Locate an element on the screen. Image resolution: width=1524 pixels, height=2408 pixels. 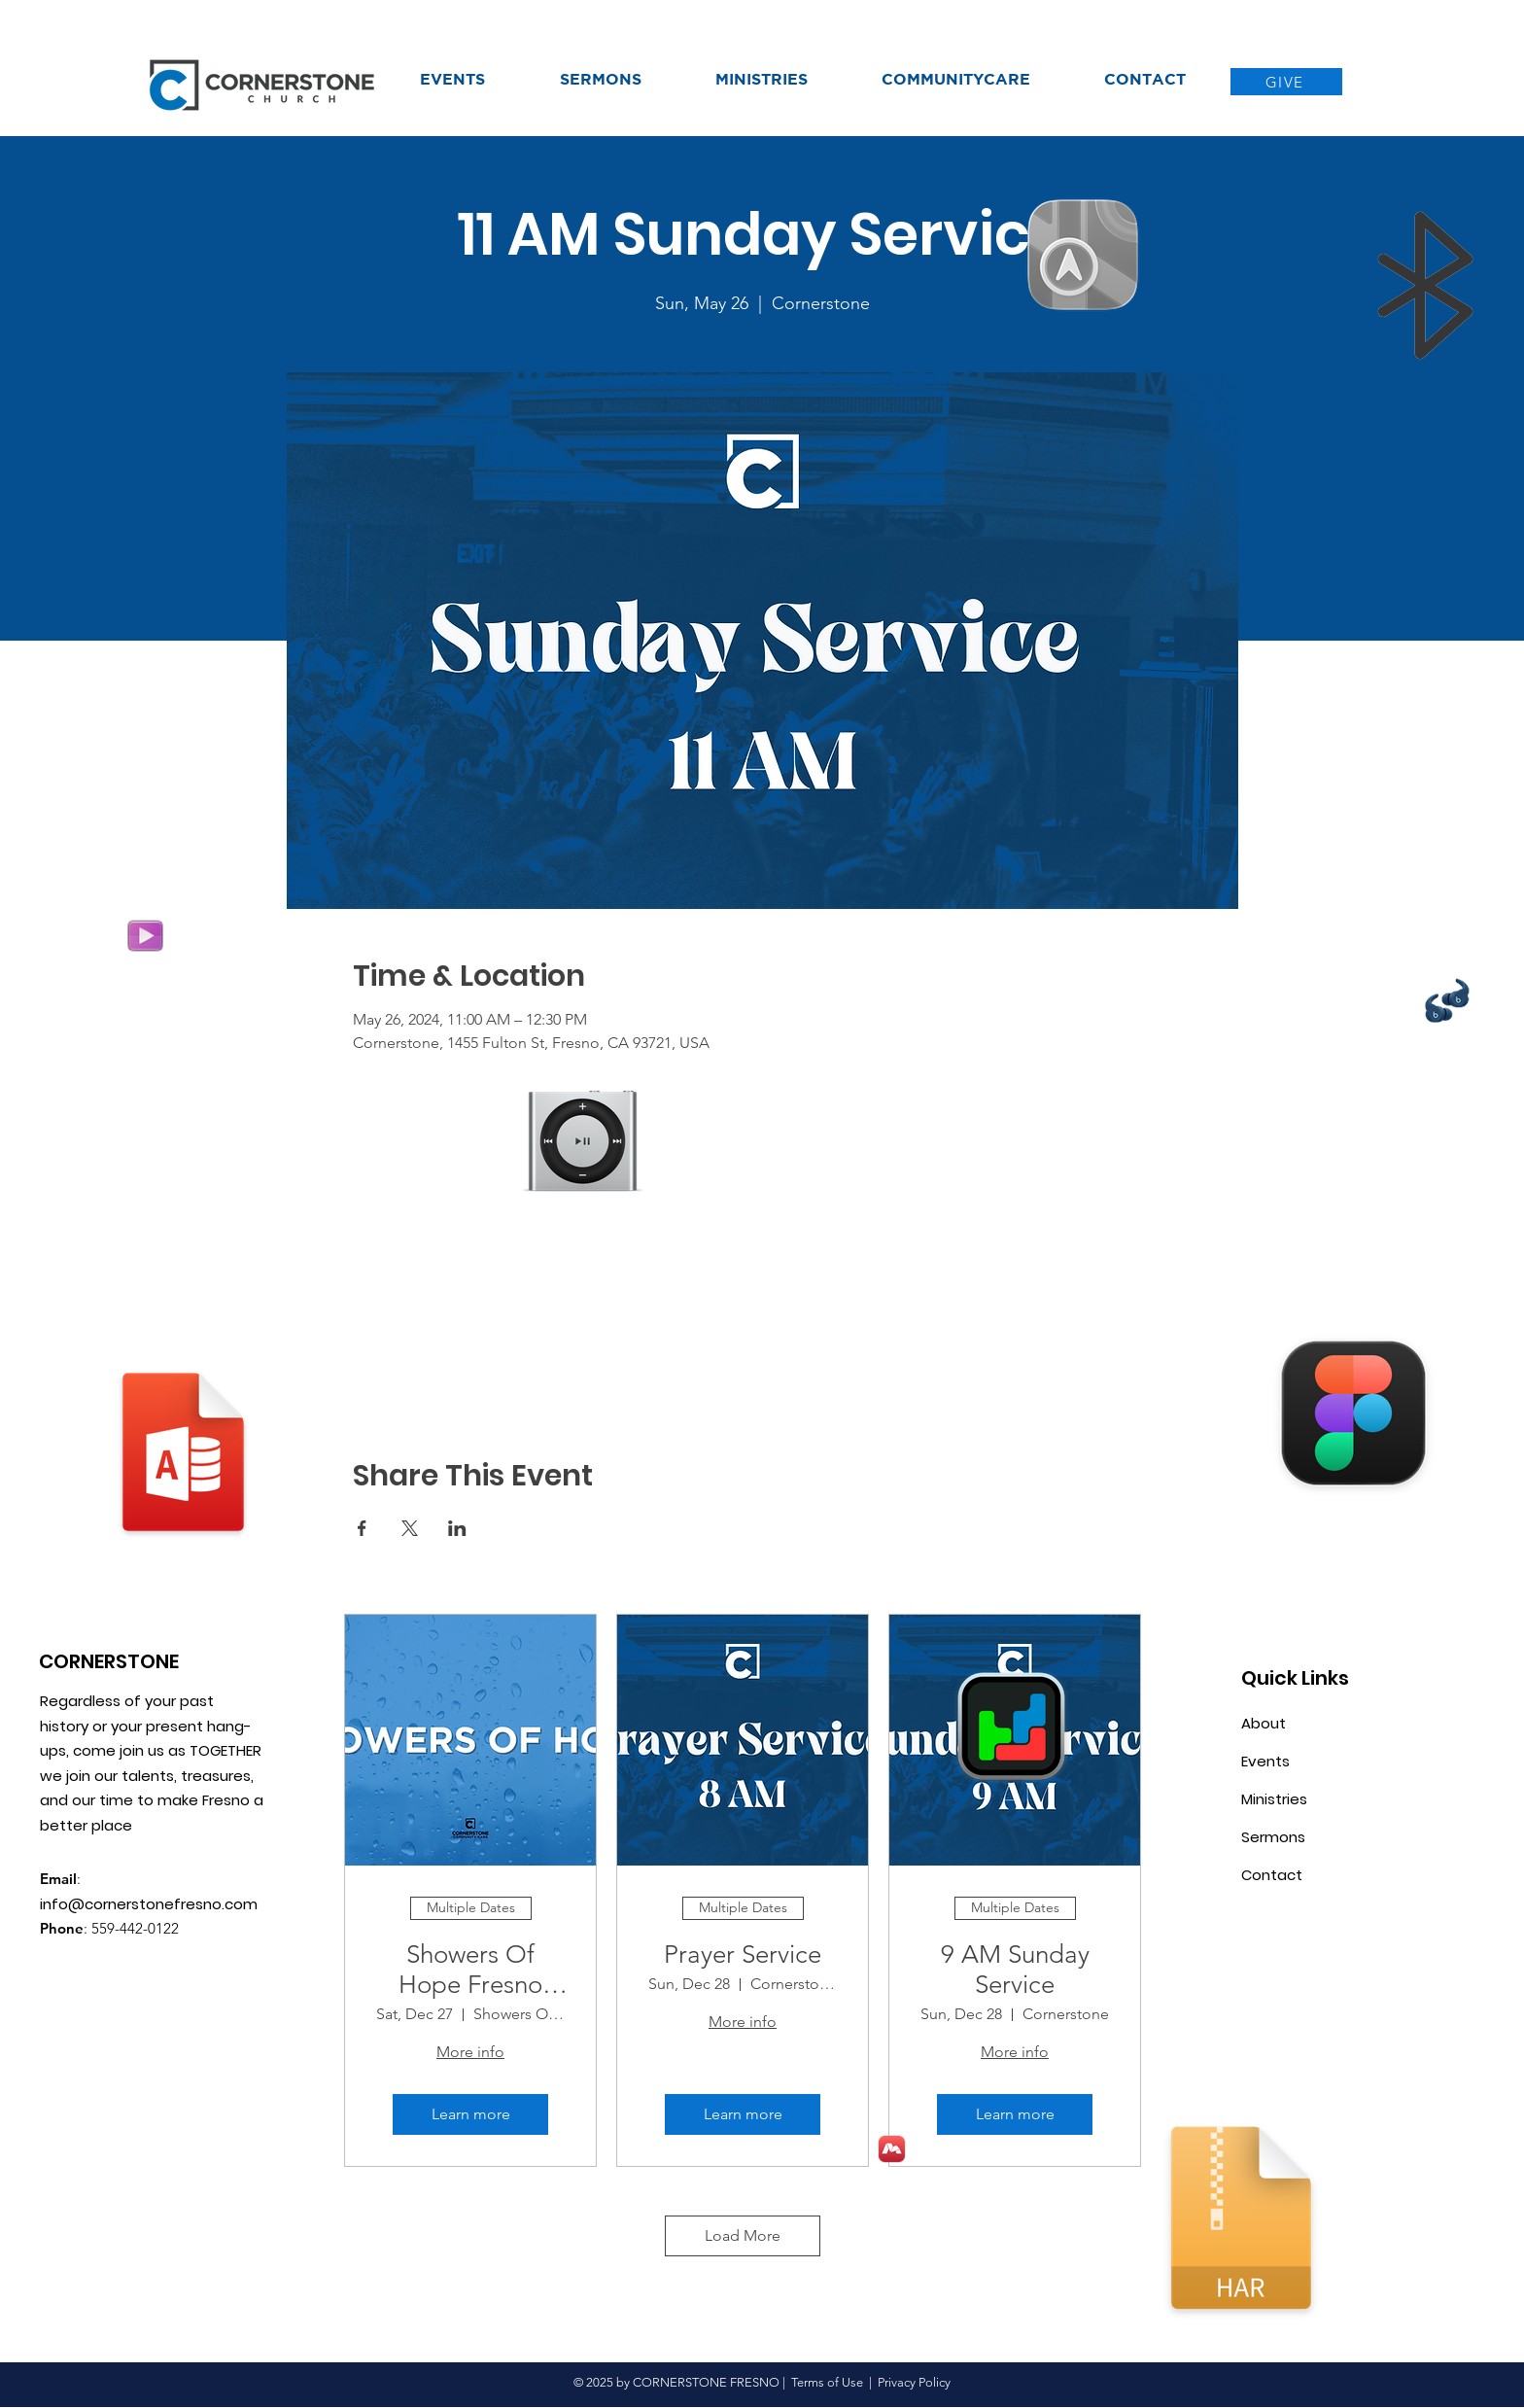
iPod shuffle device connected is located at coordinates (582, 1140).